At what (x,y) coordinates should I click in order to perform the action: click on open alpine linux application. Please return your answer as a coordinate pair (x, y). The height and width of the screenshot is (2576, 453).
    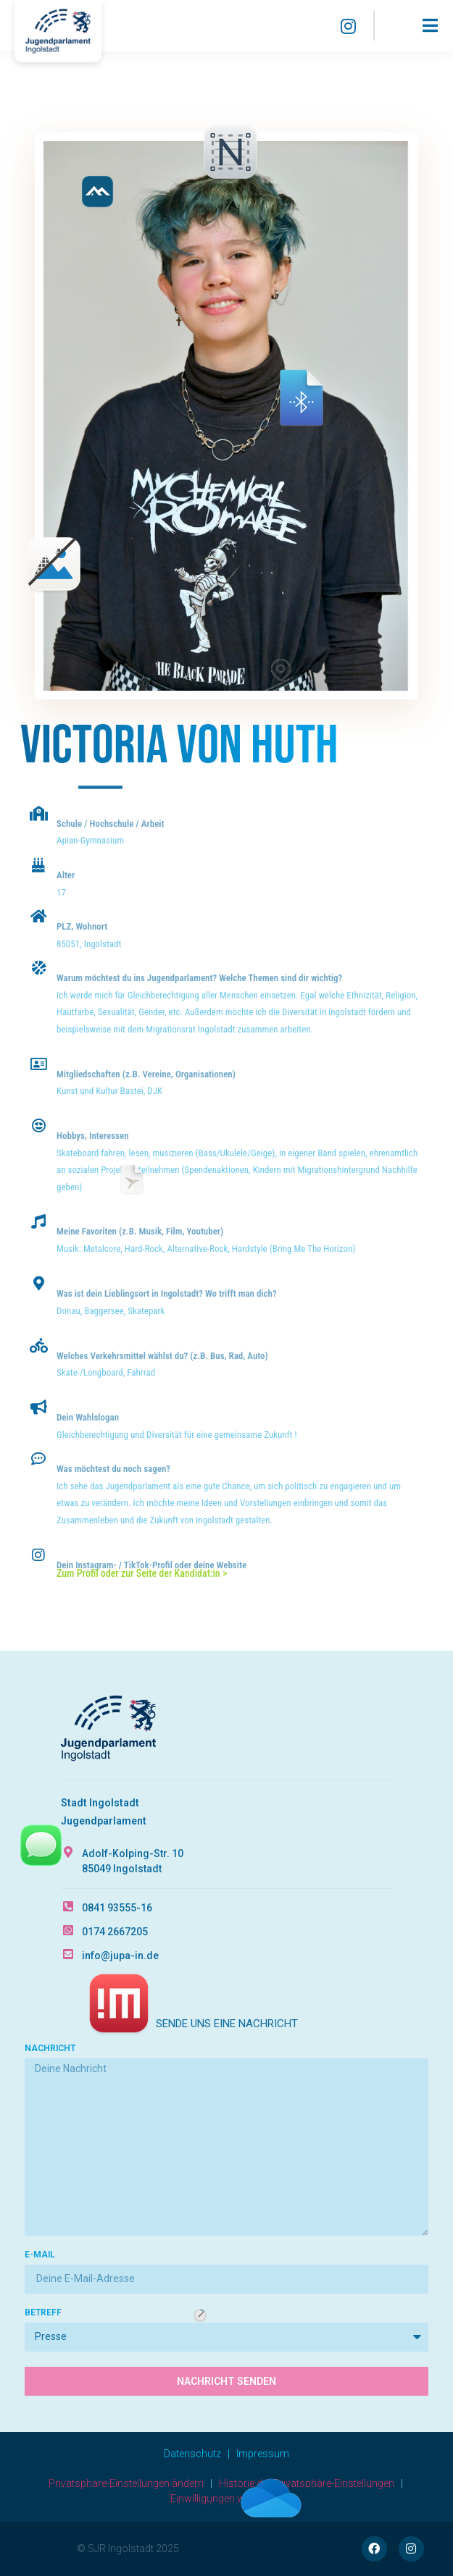
    Looking at the image, I should click on (97, 191).